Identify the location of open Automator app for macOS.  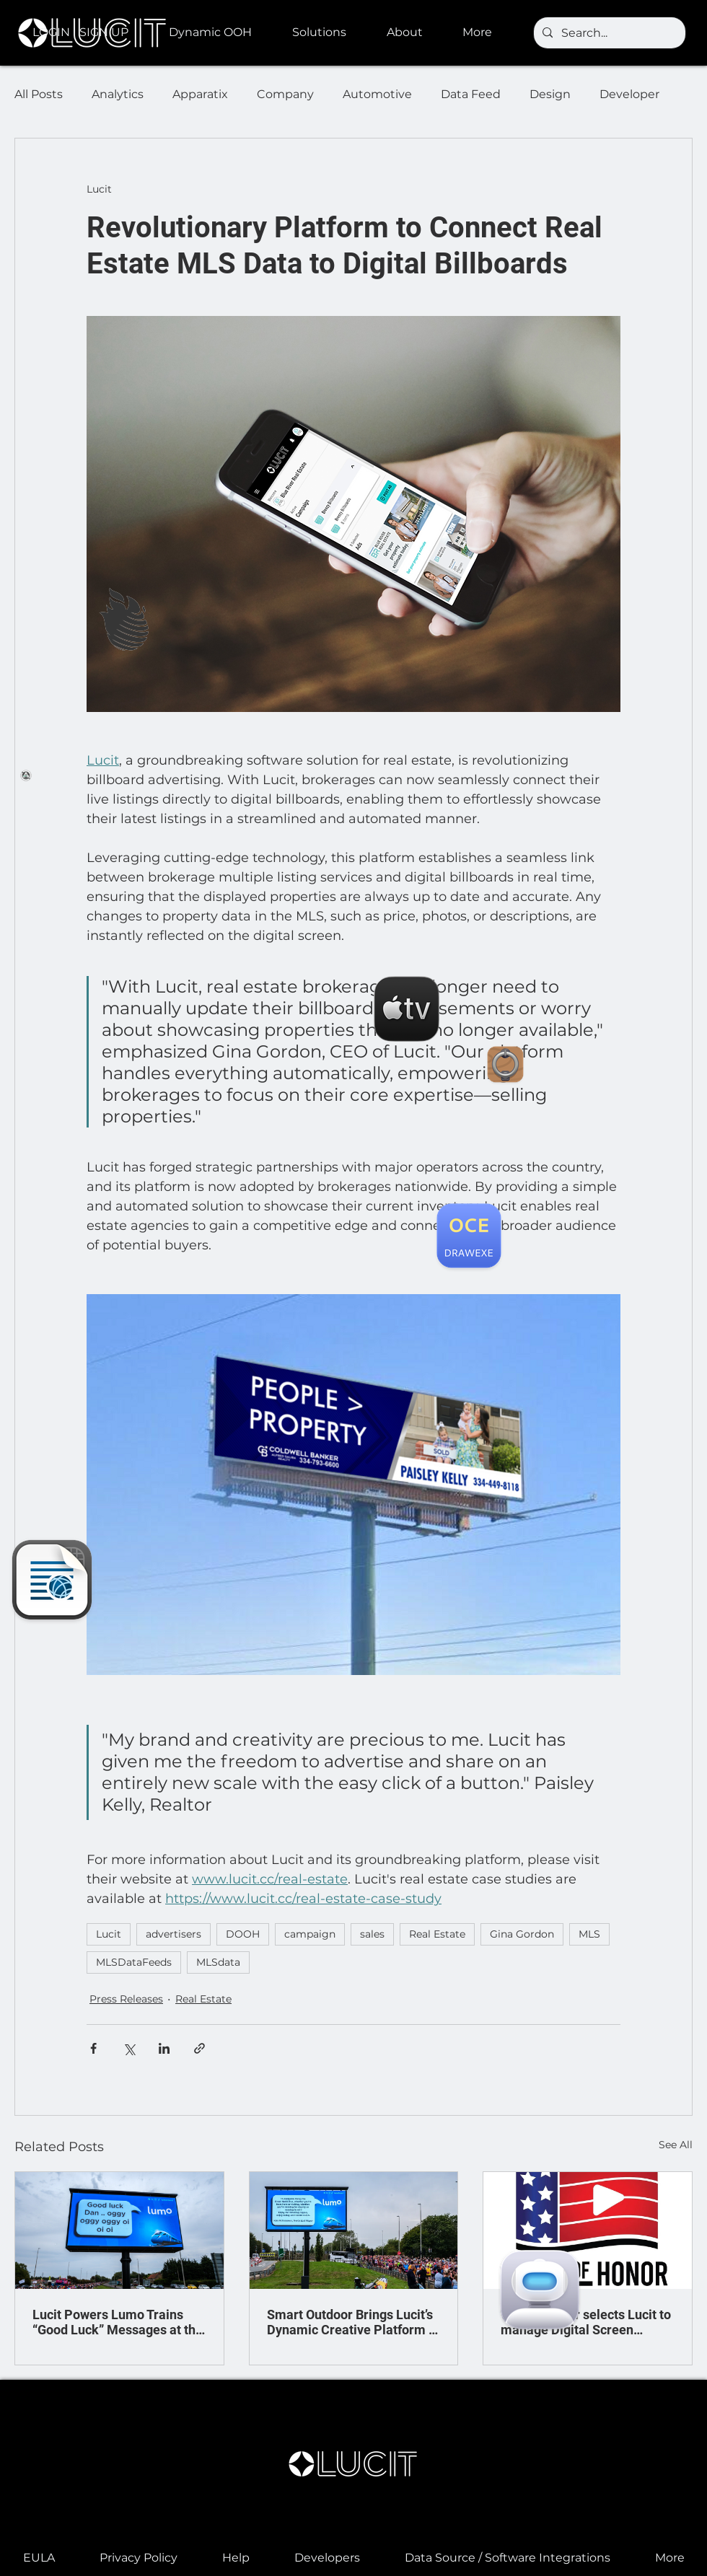
(540, 2290).